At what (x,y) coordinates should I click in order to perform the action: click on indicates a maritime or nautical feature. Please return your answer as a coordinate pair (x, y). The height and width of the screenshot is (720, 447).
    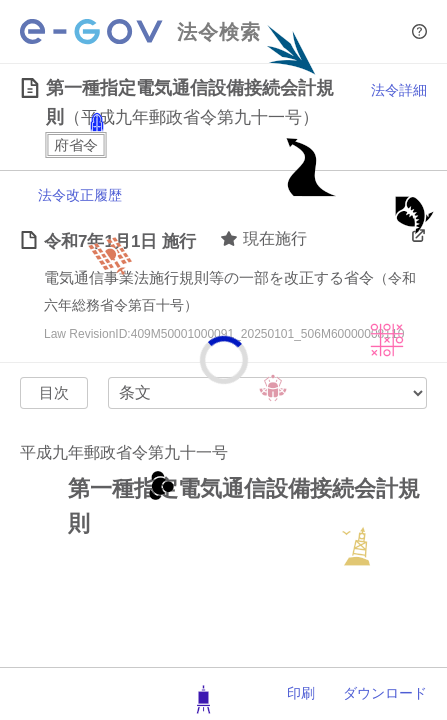
    Looking at the image, I should click on (357, 546).